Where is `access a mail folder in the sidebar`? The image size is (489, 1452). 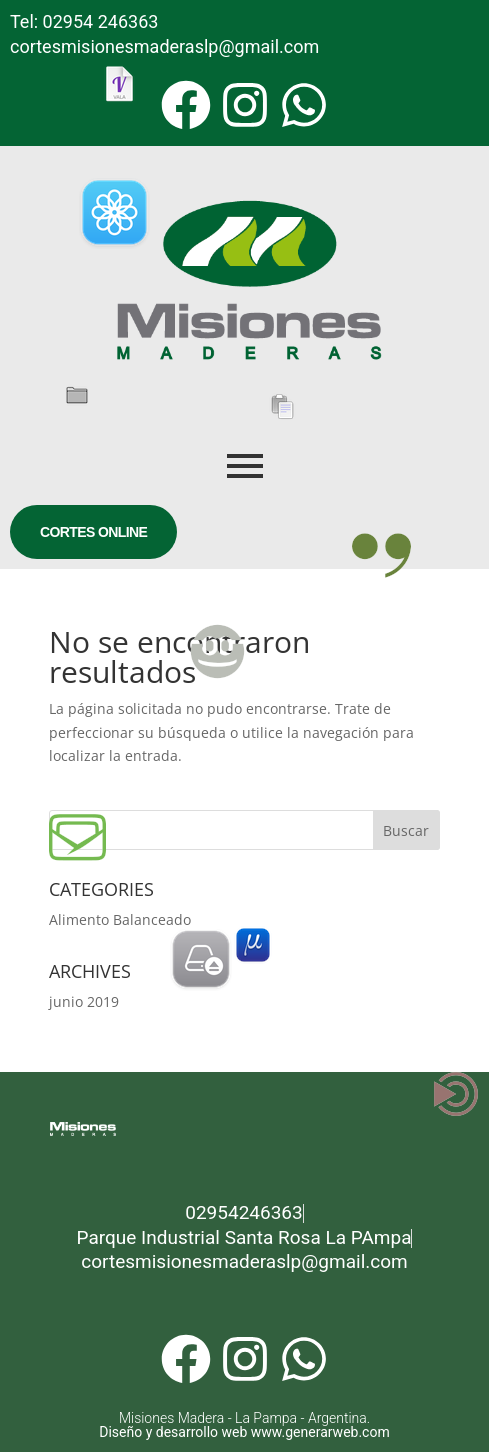
access a mail folder in the sidebar is located at coordinates (77, 395).